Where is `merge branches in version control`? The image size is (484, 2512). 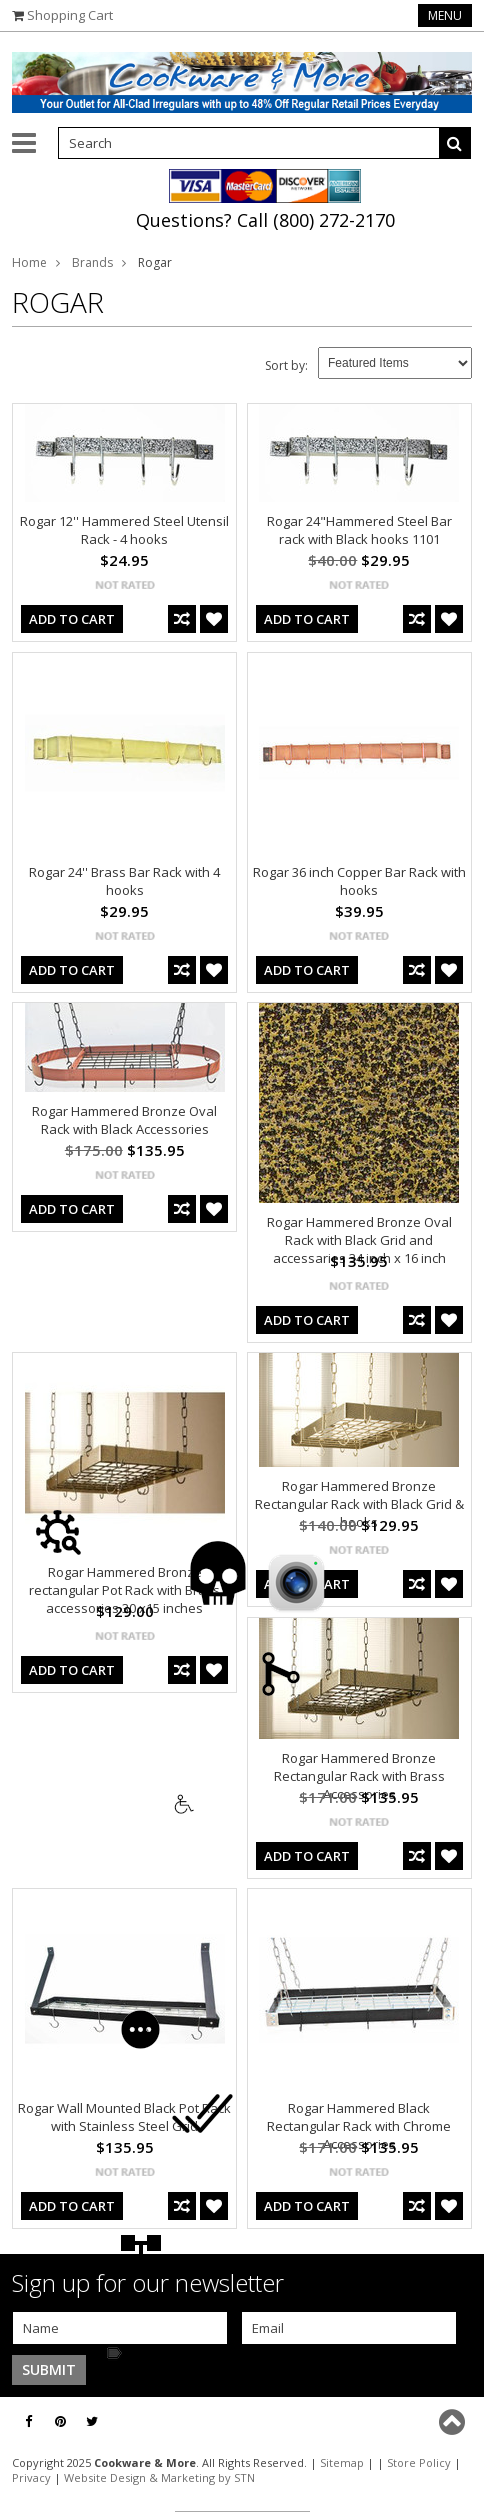
merge branches in version control is located at coordinates (281, 1674).